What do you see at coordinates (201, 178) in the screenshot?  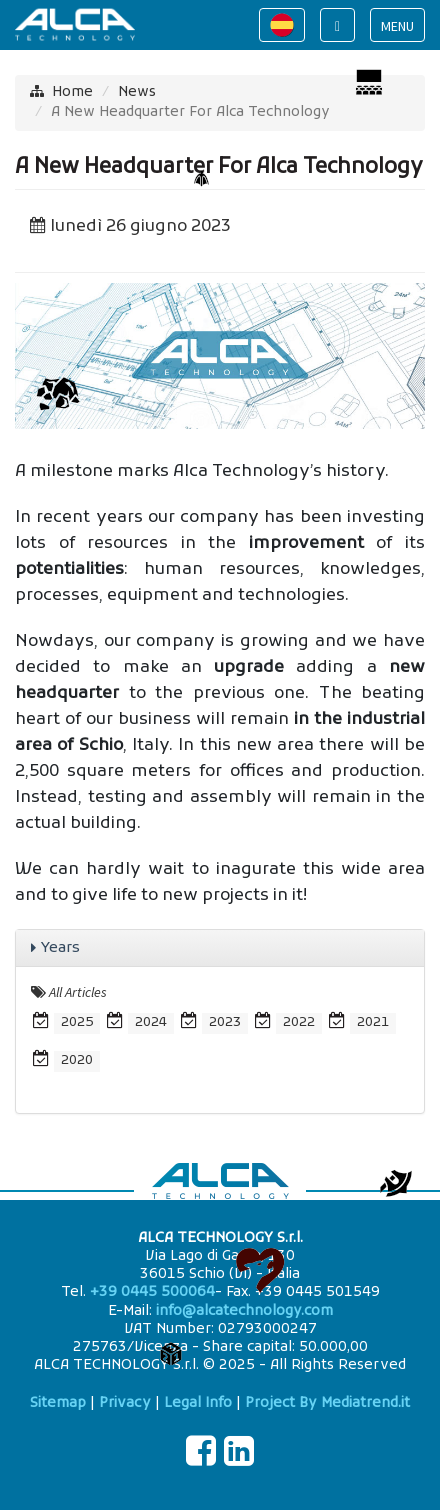 I see `indicates duck or waterfowl-related content in a game` at bounding box center [201, 178].